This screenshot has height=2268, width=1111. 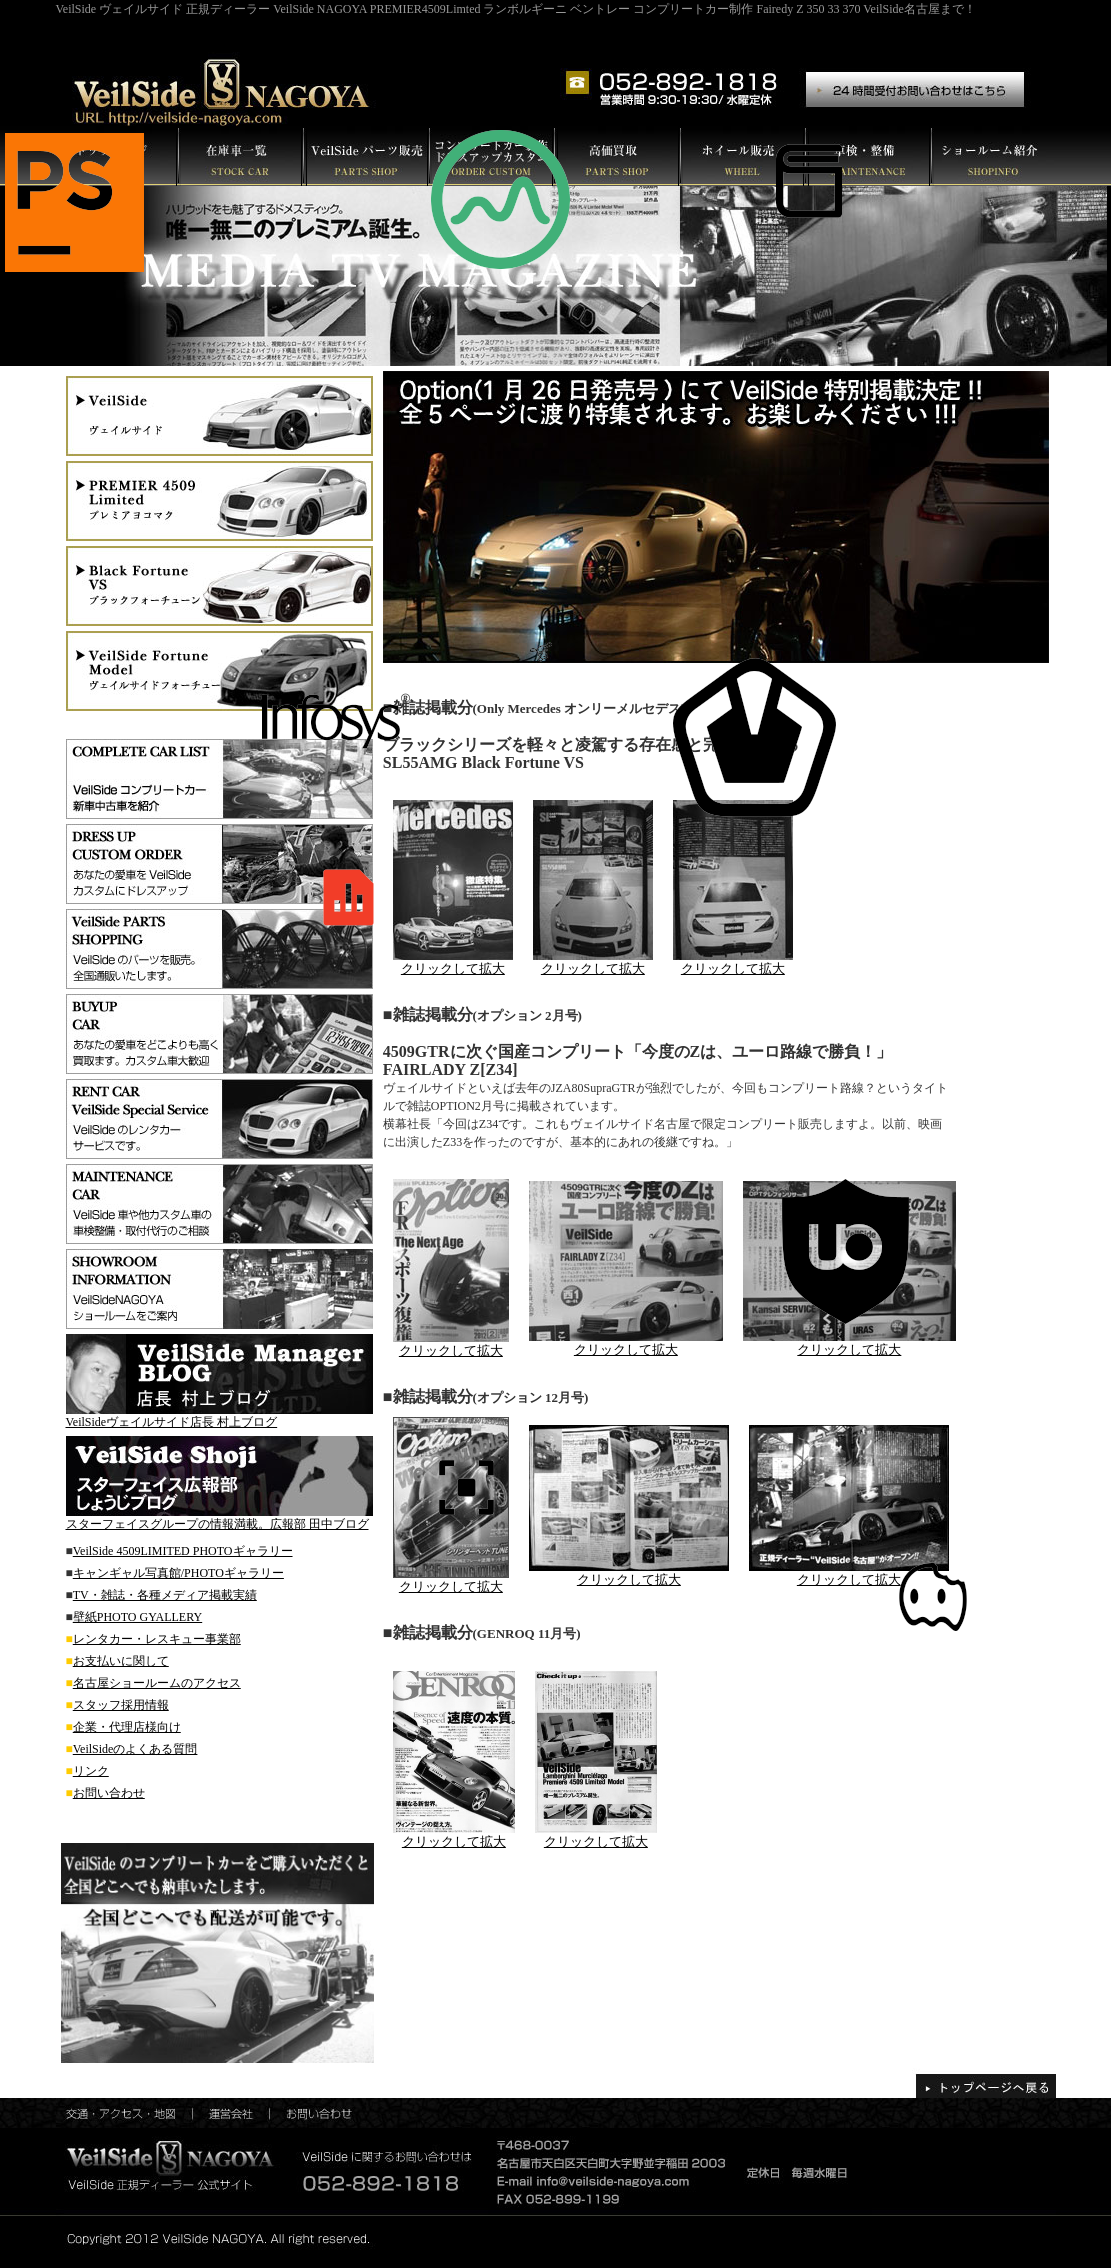 I want to click on open library or book collection, so click(x=809, y=181).